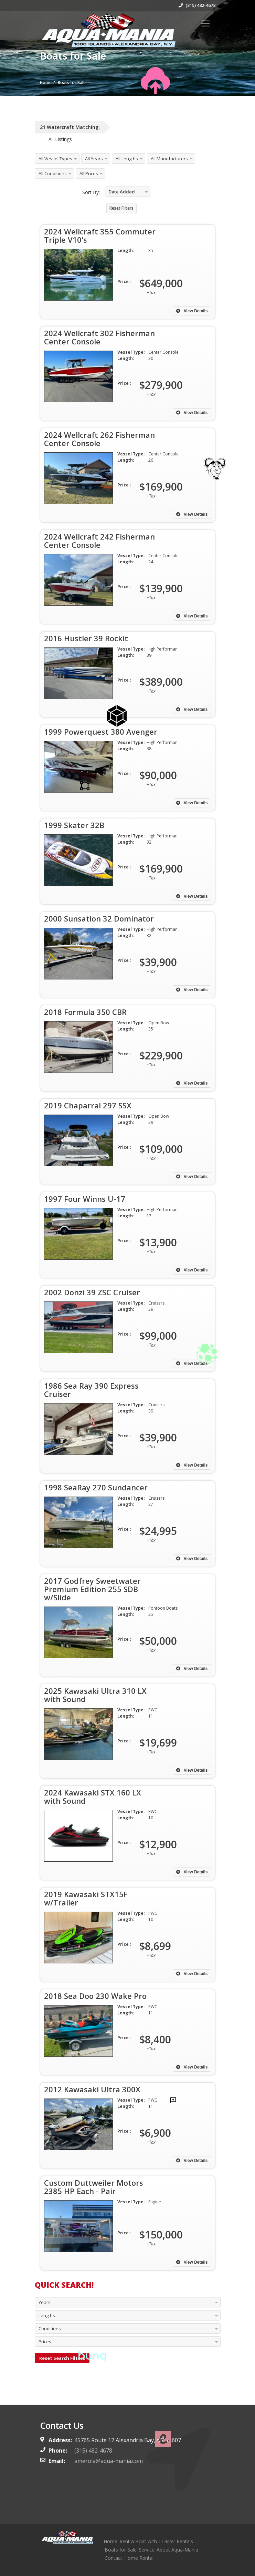  I want to click on upload a file to the chat, so click(173, 2100).